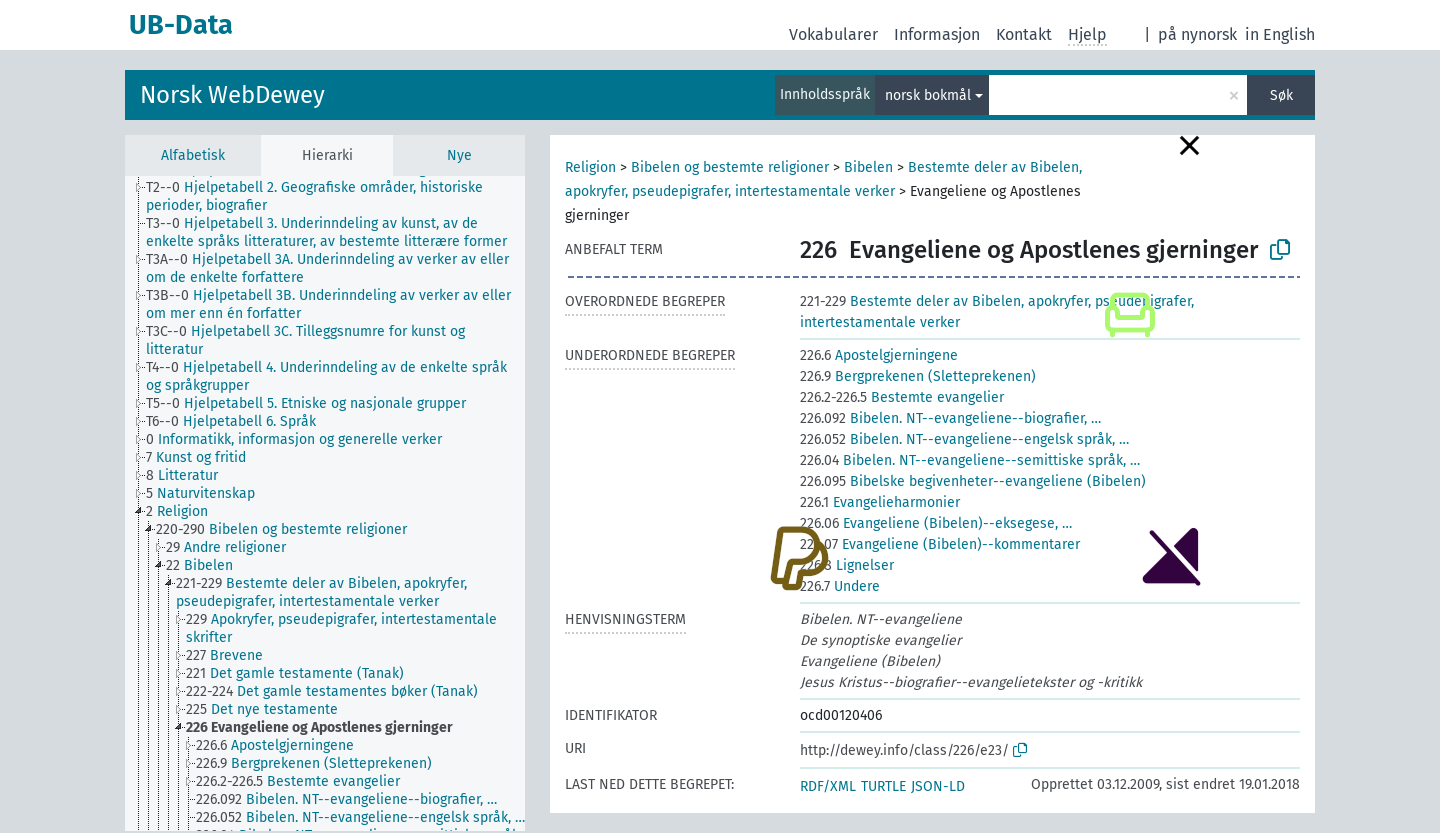 The width and height of the screenshot is (1440, 833). I want to click on close the current window or dialog, so click(1189, 145).